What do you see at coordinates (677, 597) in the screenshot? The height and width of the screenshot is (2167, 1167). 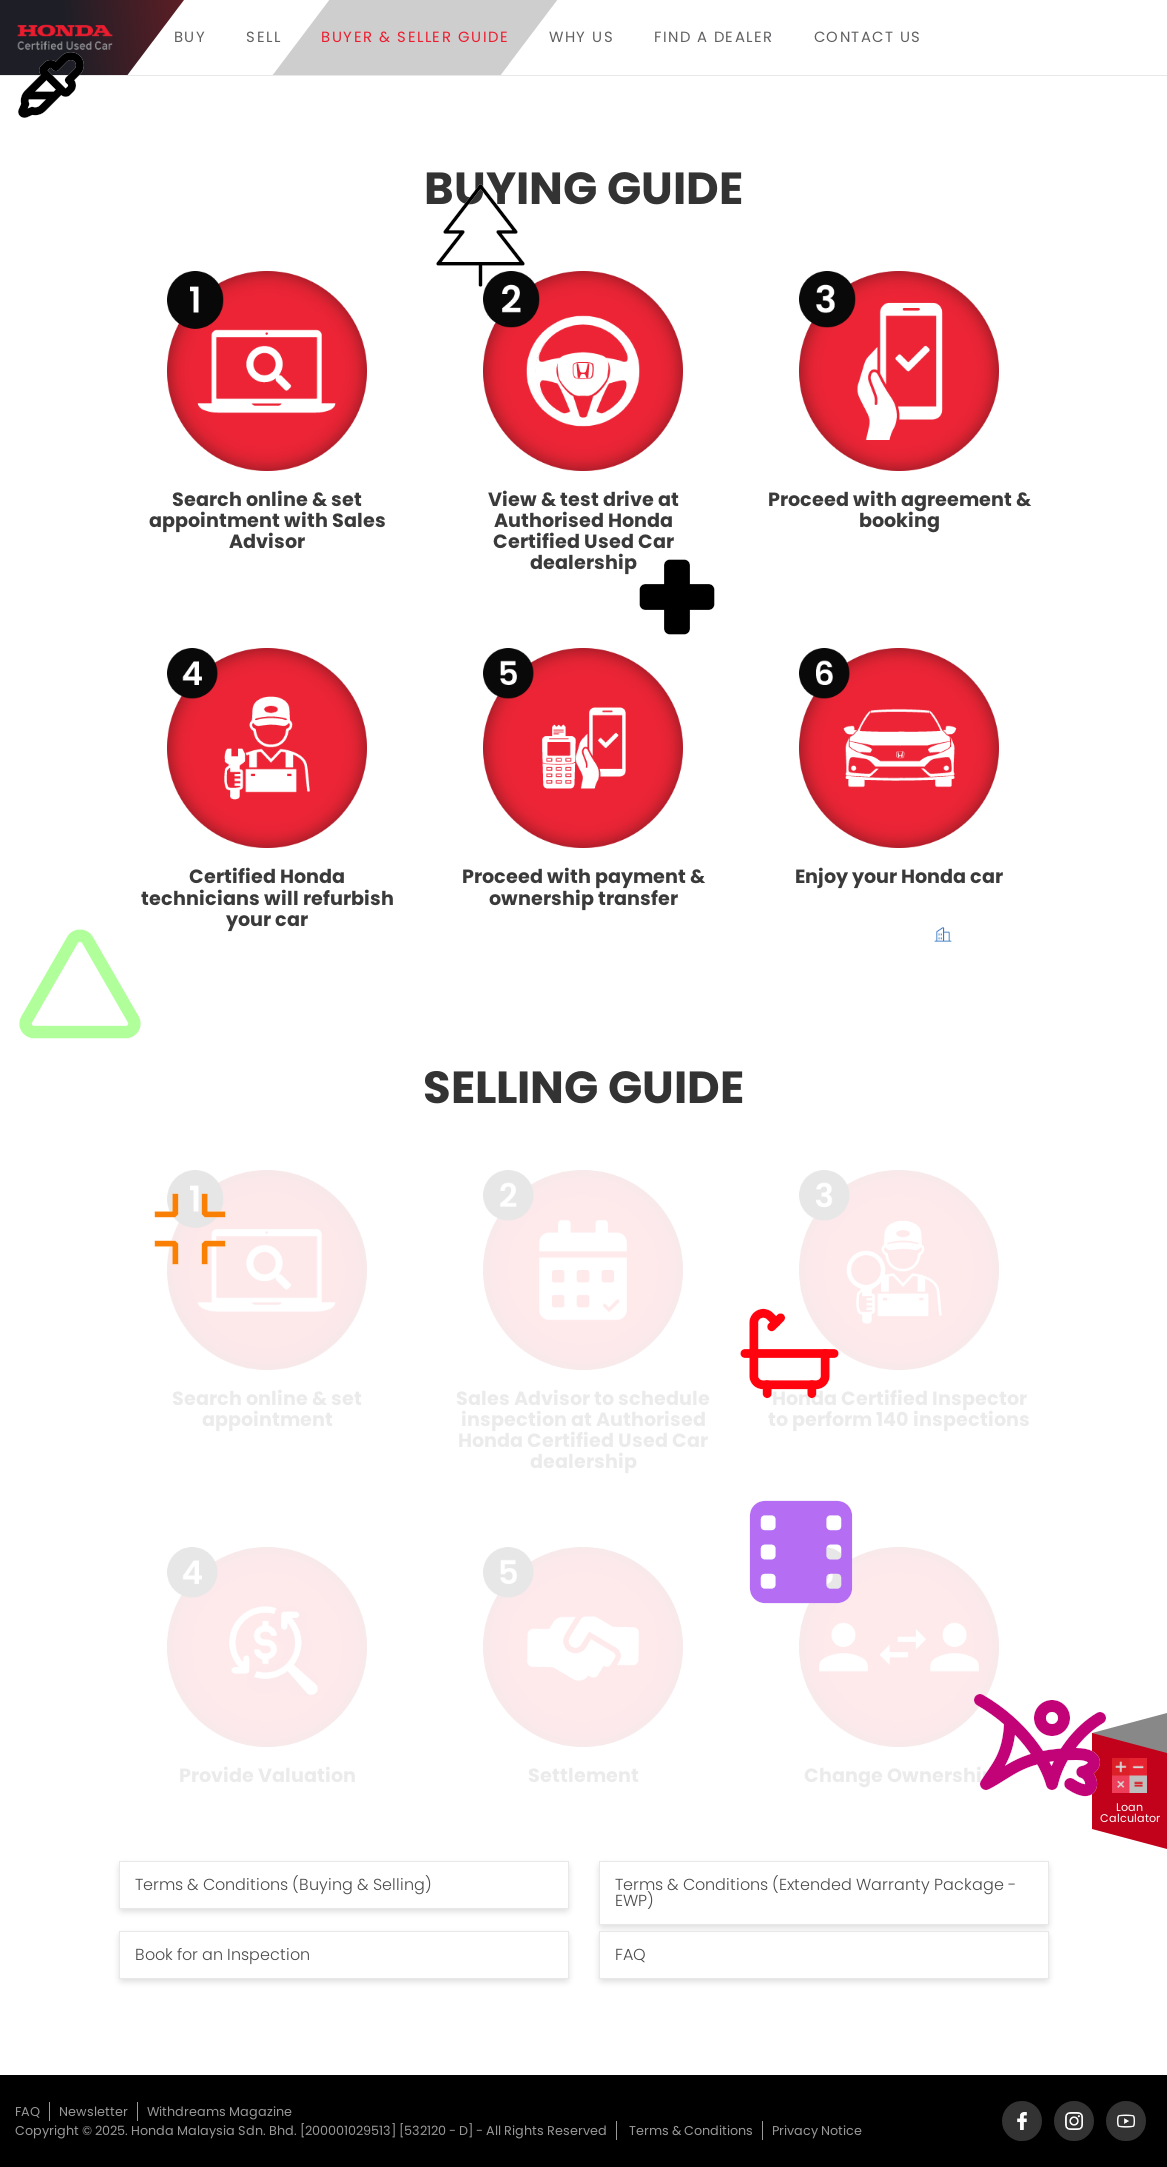 I see `access health or medical information` at bounding box center [677, 597].